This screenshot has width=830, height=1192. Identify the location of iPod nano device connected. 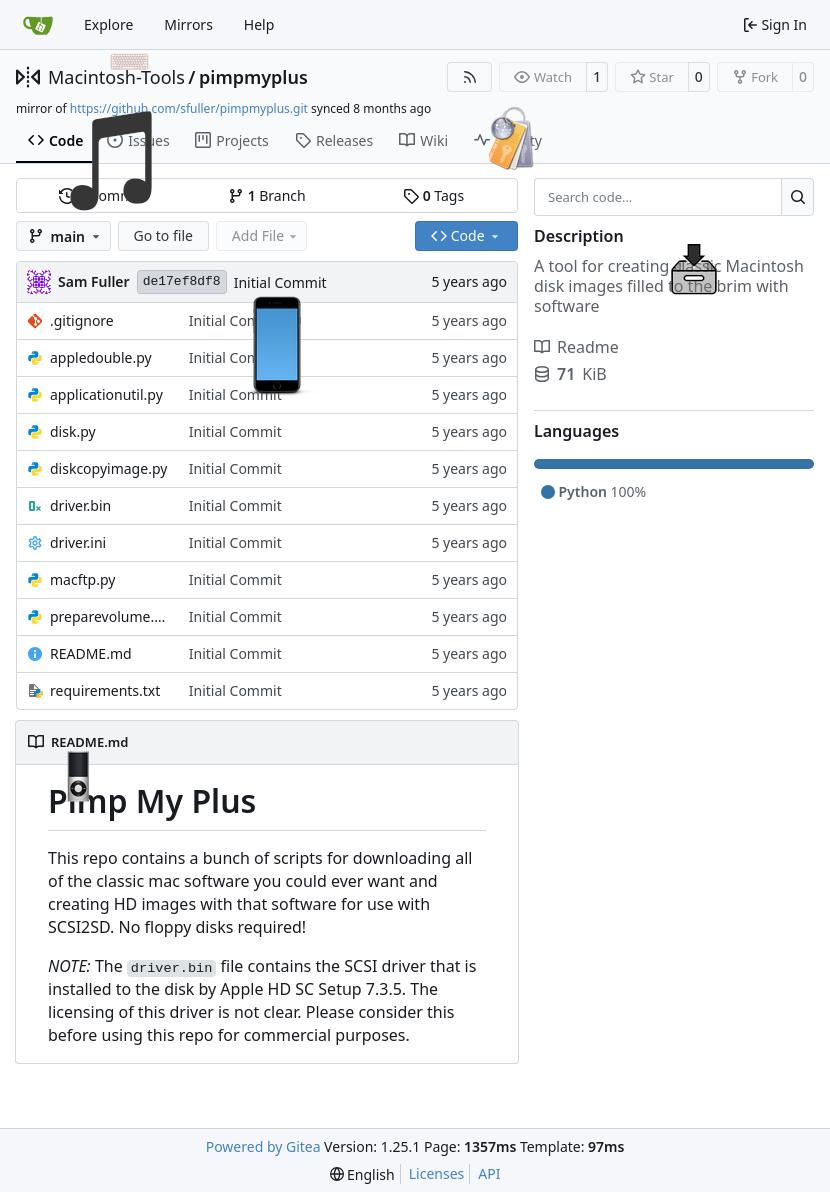
(78, 777).